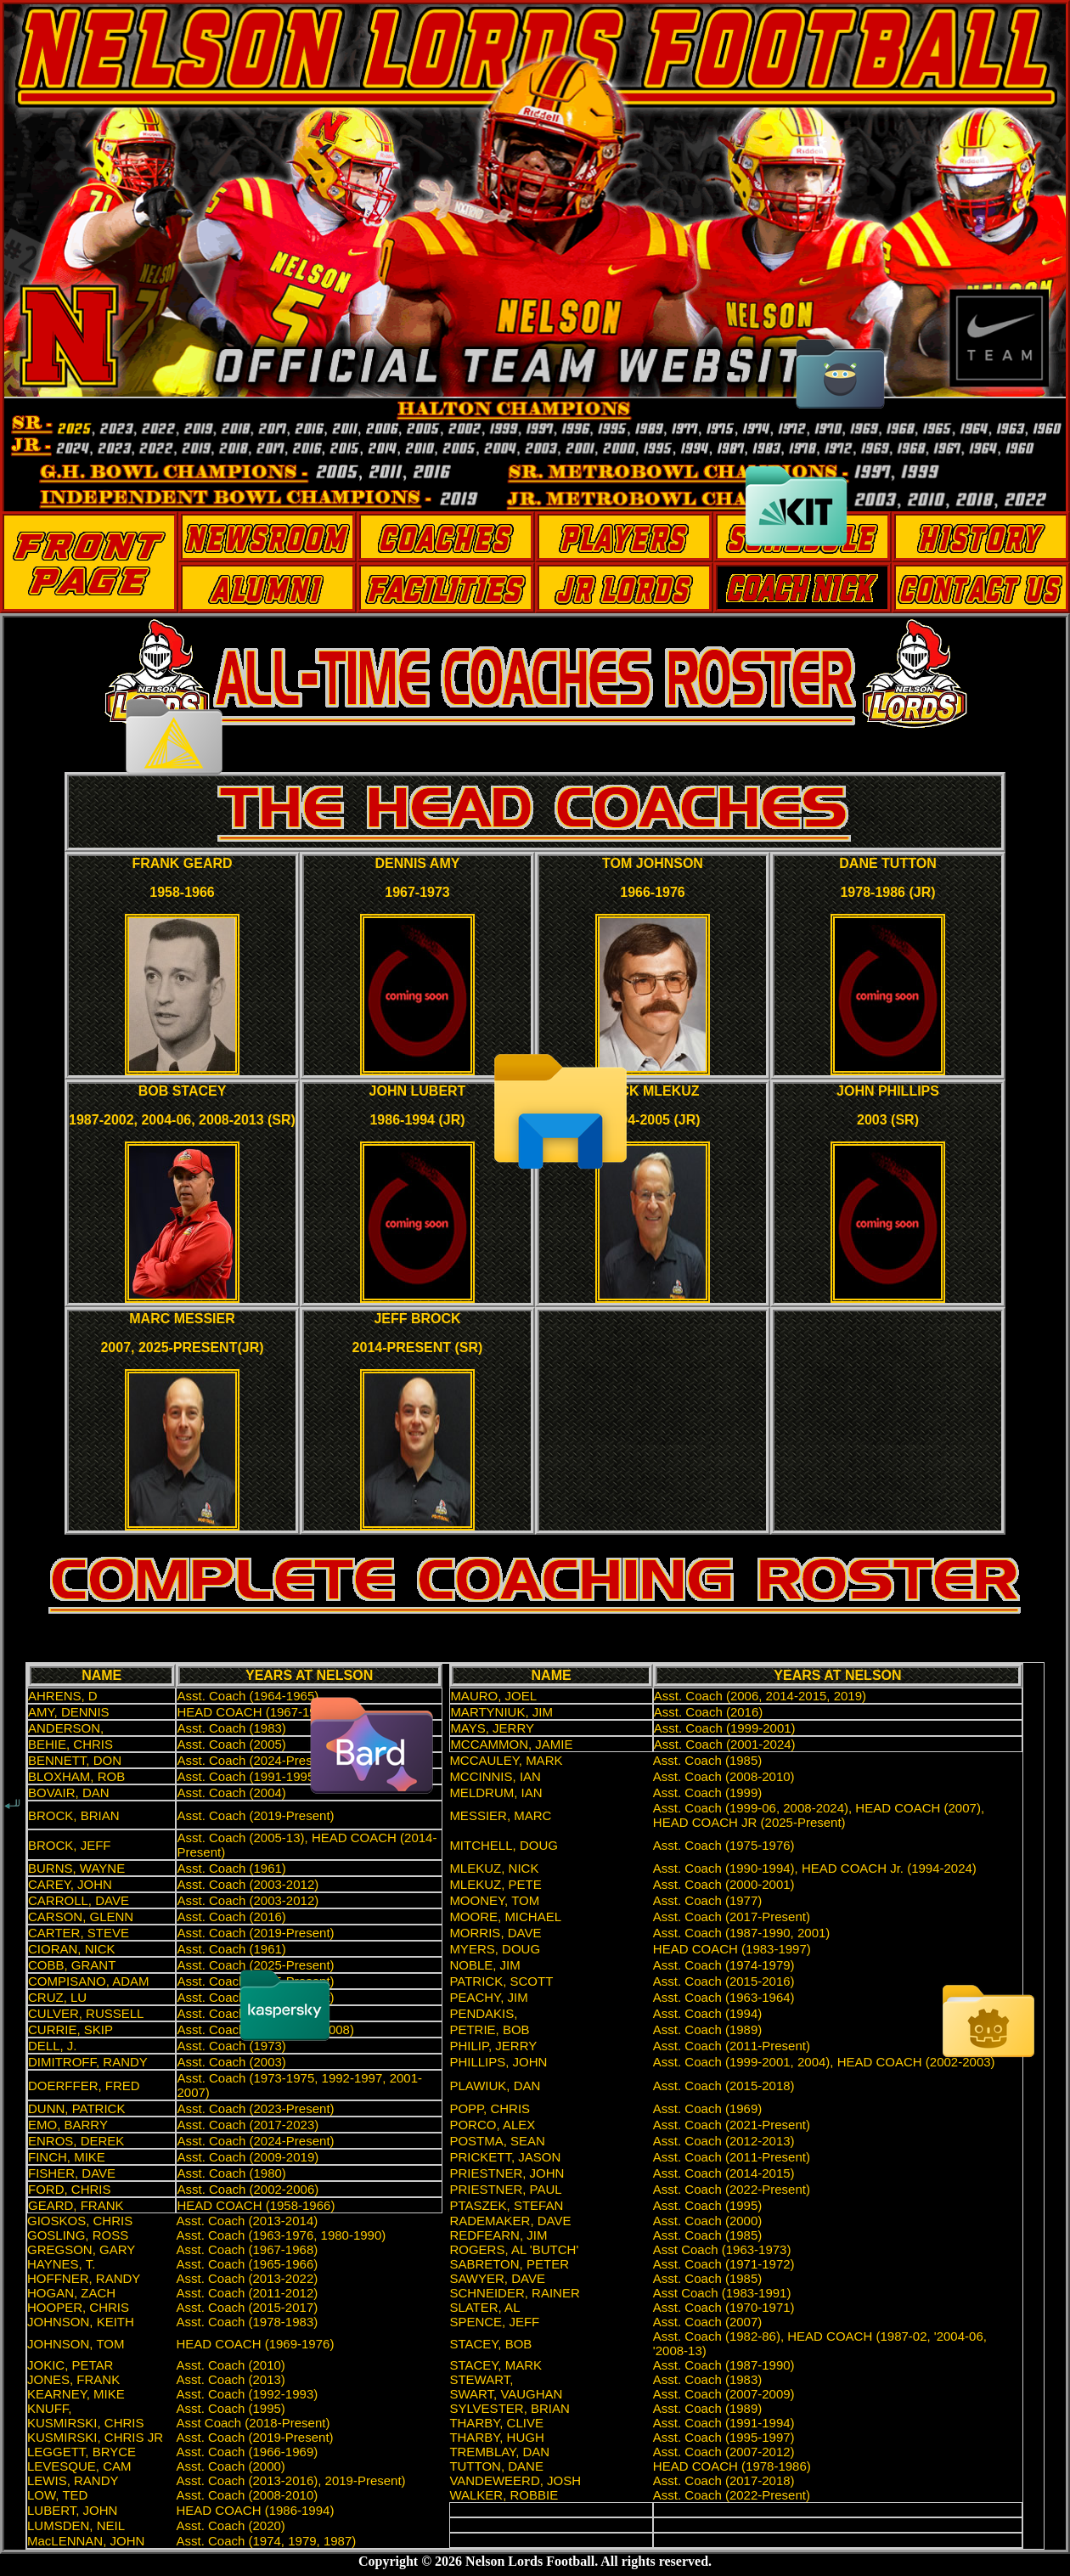 The height and width of the screenshot is (2576, 1070). What do you see at coordinates (371, 1749) in the screenshot?
I see `folder containing Google Bard AI files` at bounding box center [371, 1749].